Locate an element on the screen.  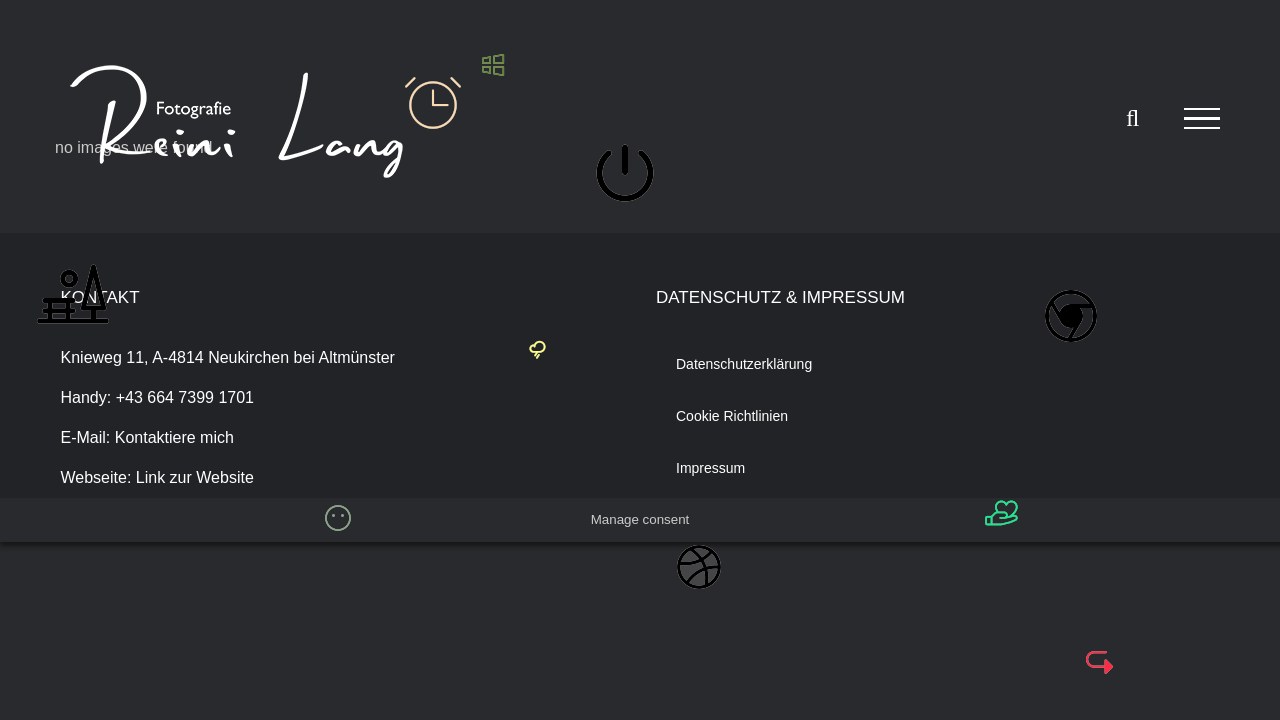
visit dribbble profile or portfolio is located at coordinates (699, 567).